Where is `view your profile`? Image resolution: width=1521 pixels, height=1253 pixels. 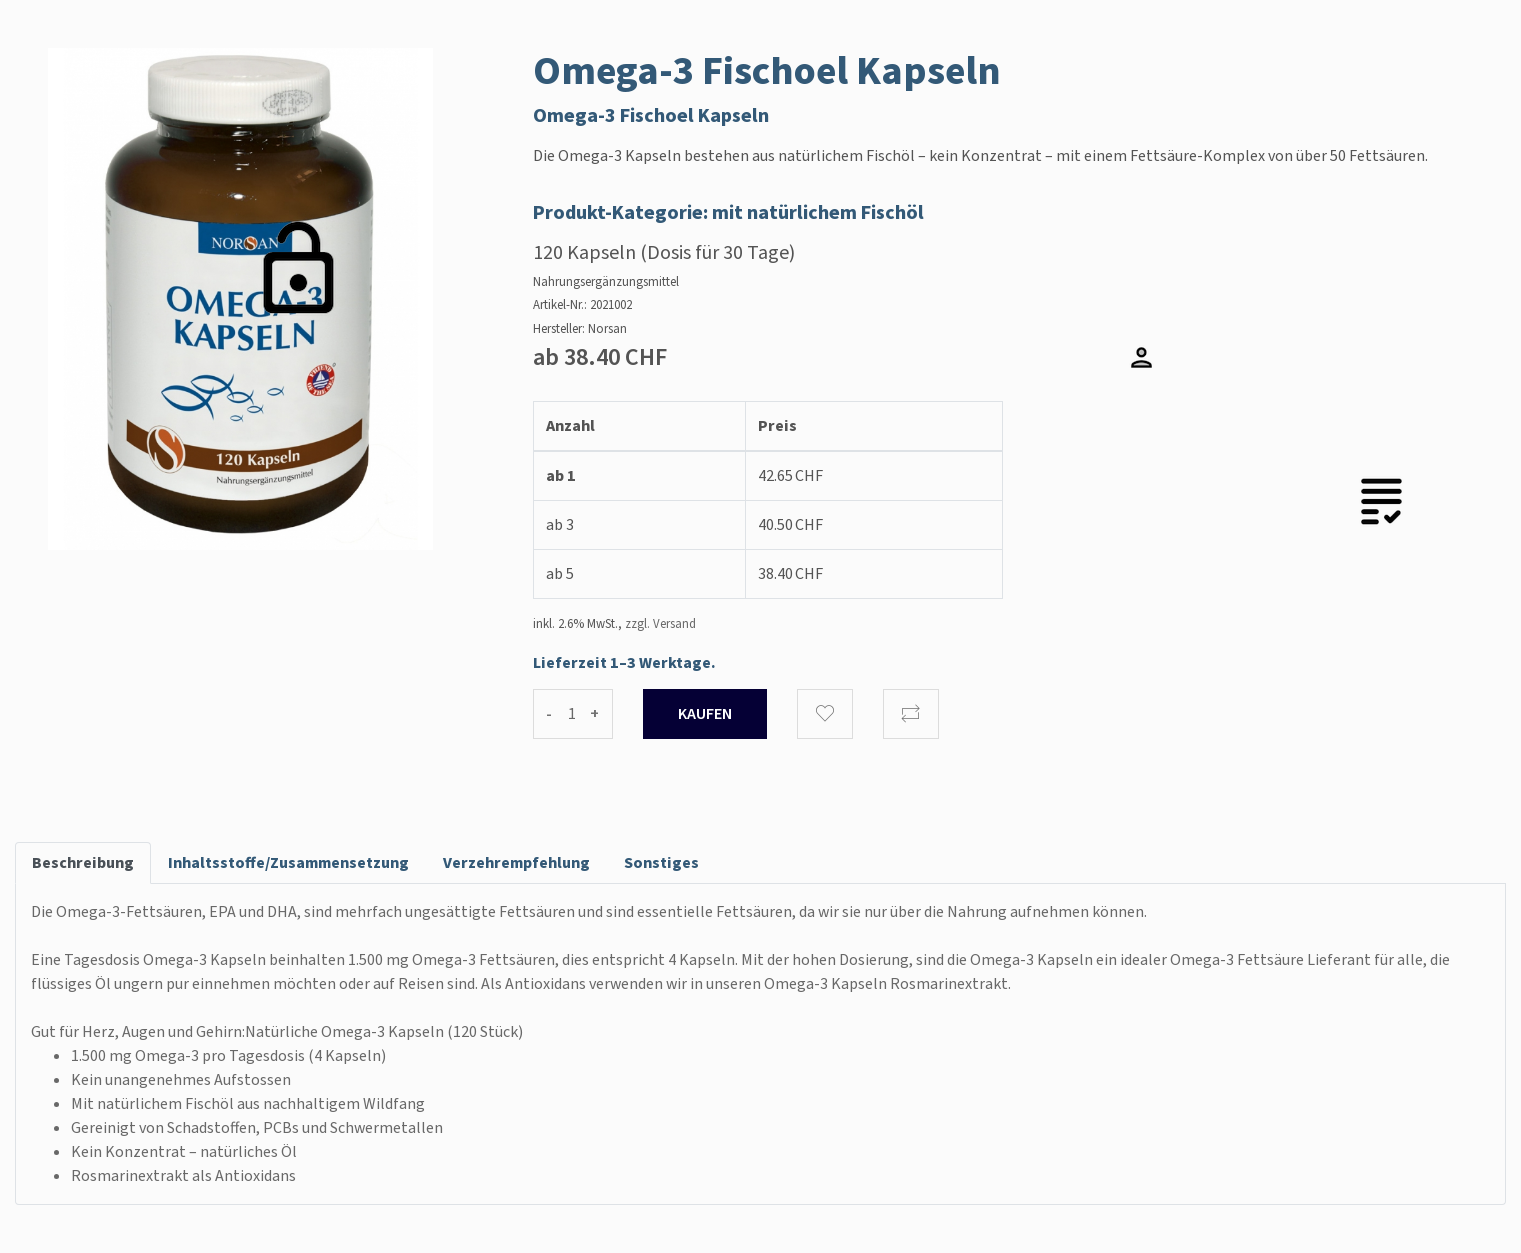 view your profile is located at coordinates (1141, 357).